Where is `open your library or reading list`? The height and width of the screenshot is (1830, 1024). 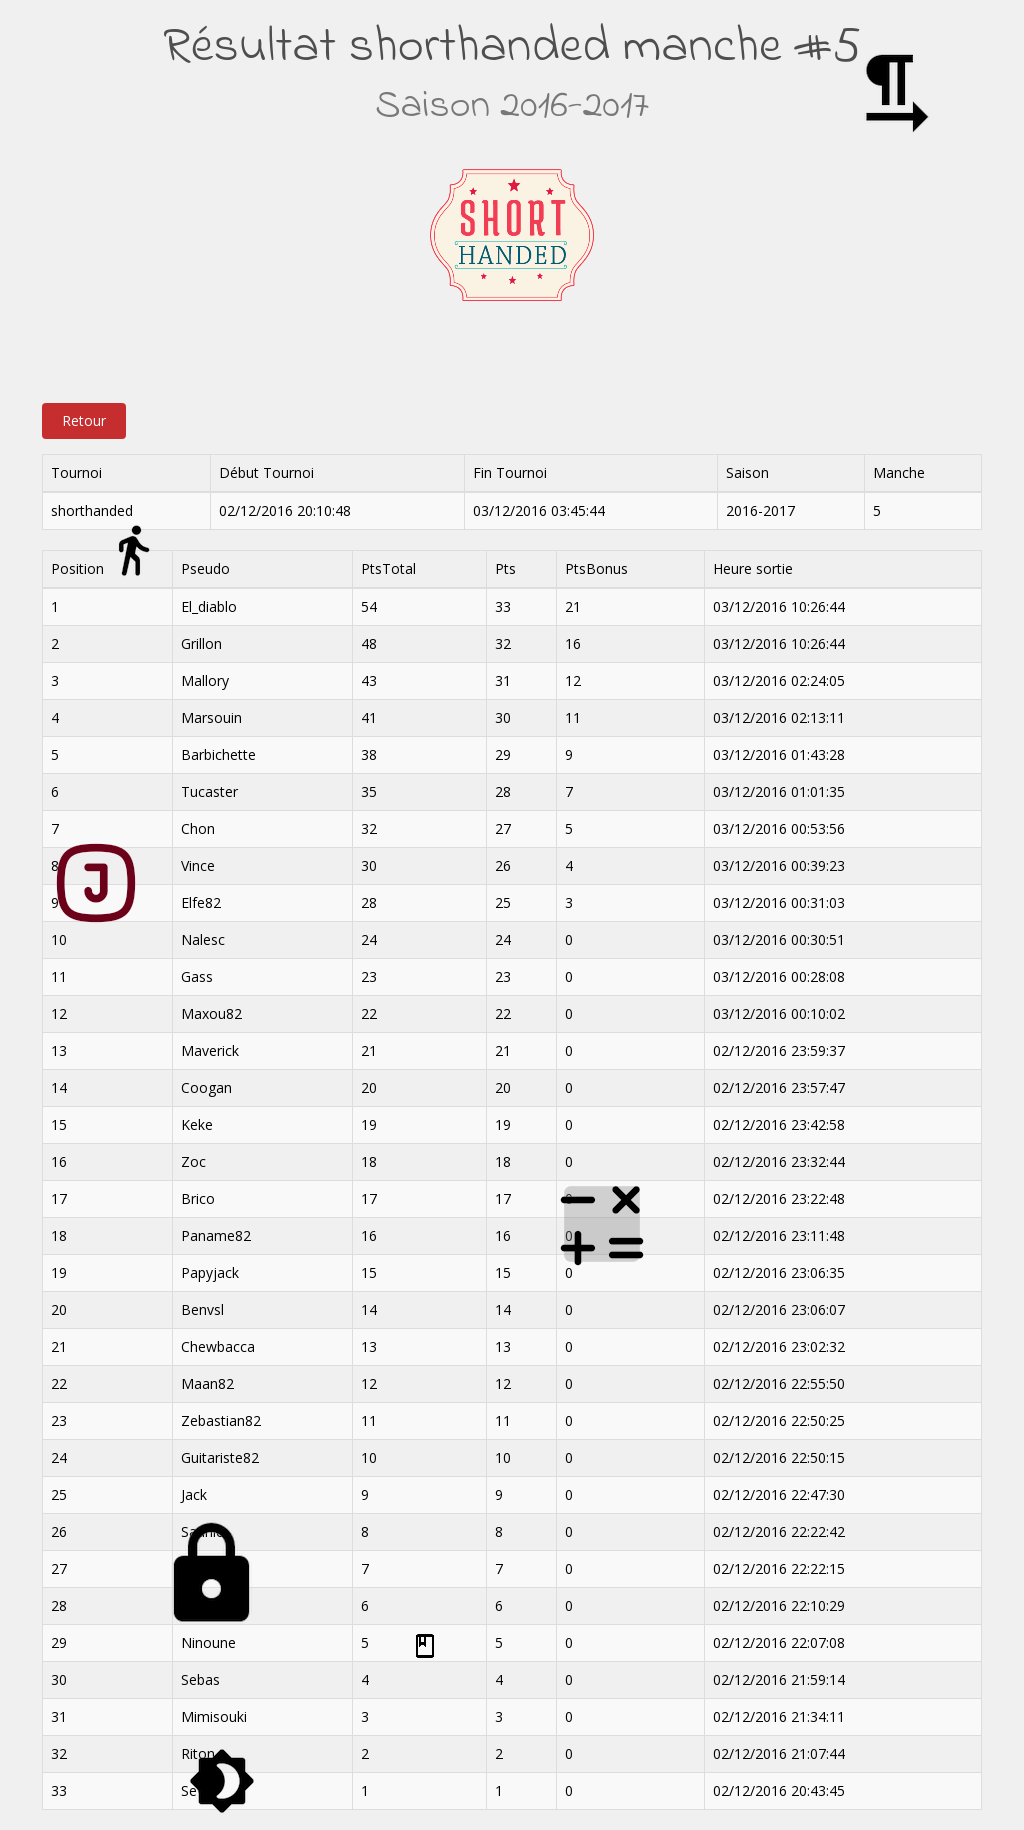
open your library or reading list is located at coordinates (425, 1646).